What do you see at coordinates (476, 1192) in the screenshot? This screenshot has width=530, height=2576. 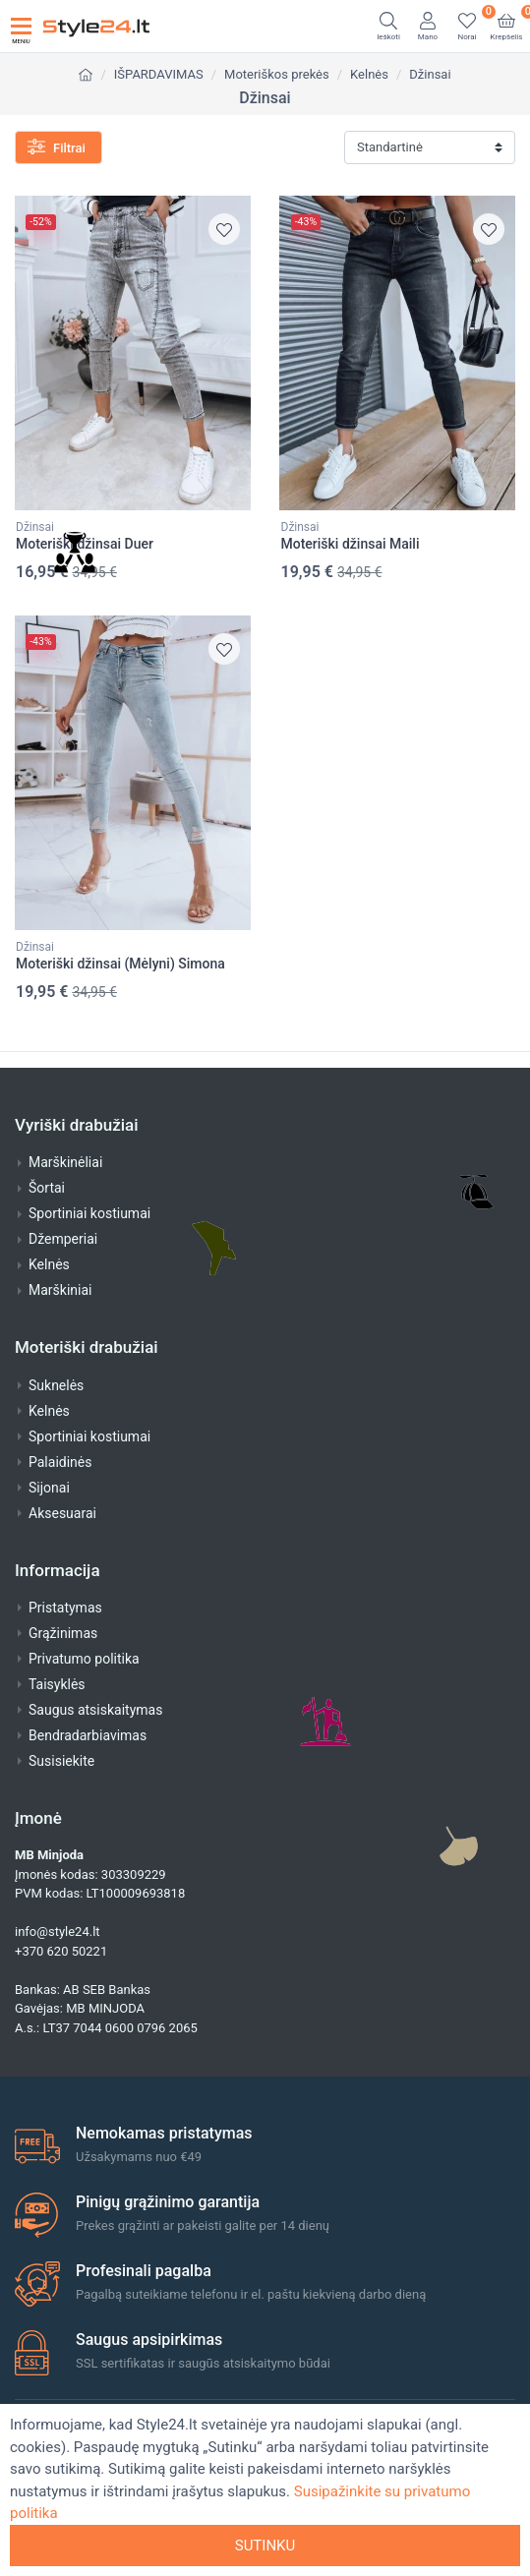 I see `select a playful or childlike avatar accessory` at bounding box center [476, 1192].